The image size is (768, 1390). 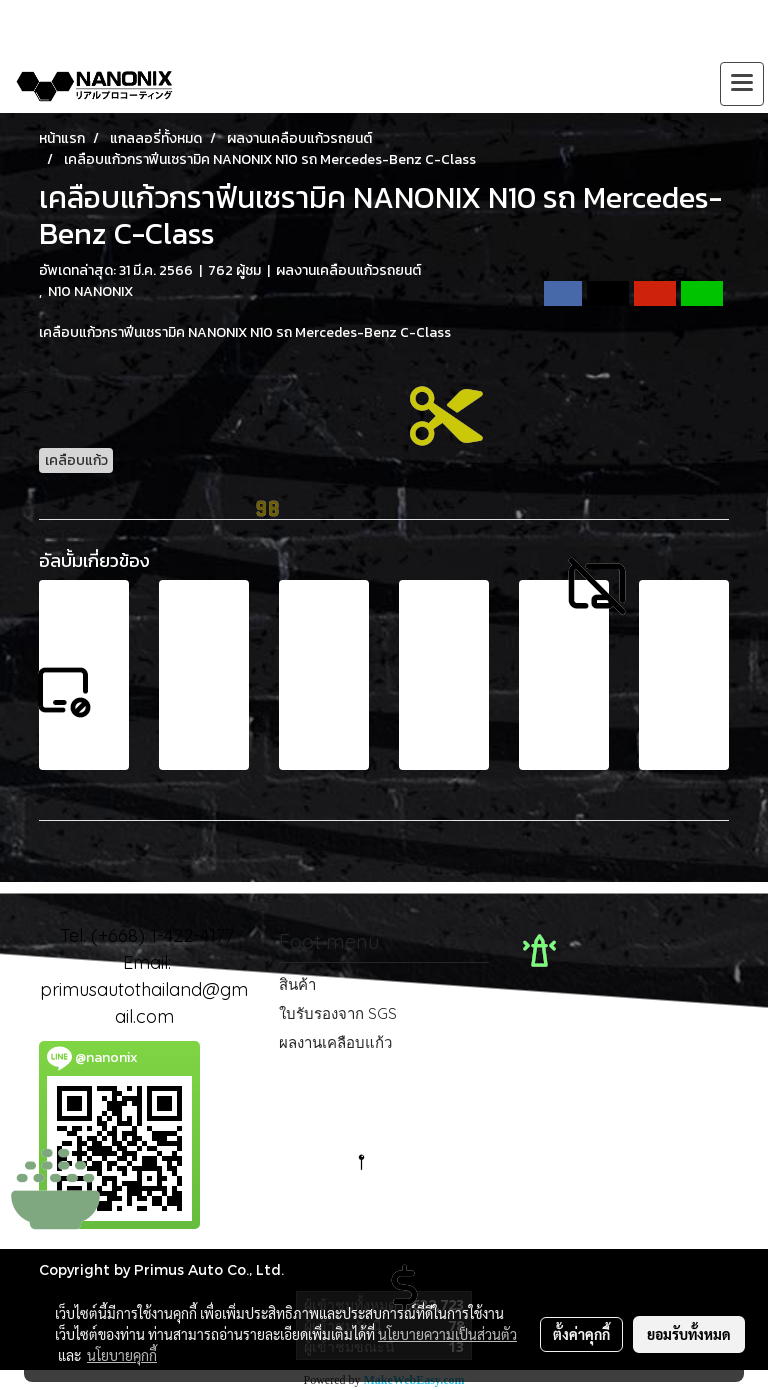 What do you see at coordinates (63, 690) in the screenshot?
I see `disconnect or remove iPad from horizontal display` at bounding box center [63, 690].